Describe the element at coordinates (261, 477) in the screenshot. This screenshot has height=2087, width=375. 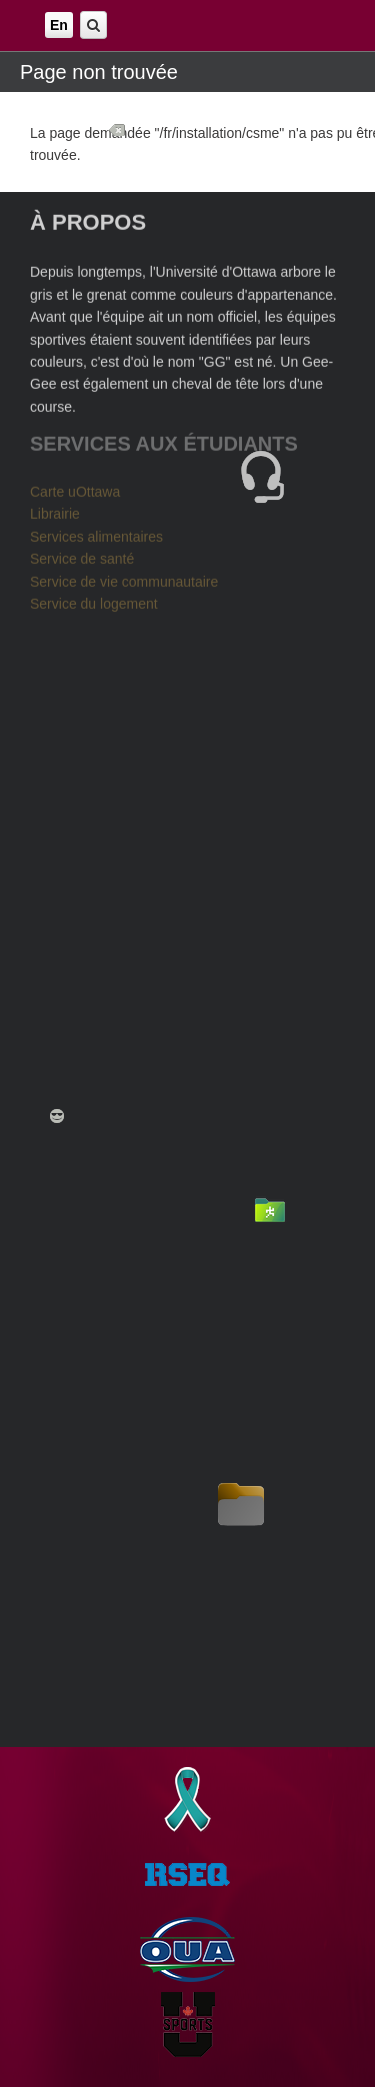
I see `access audio or voice chat settings` at that location.